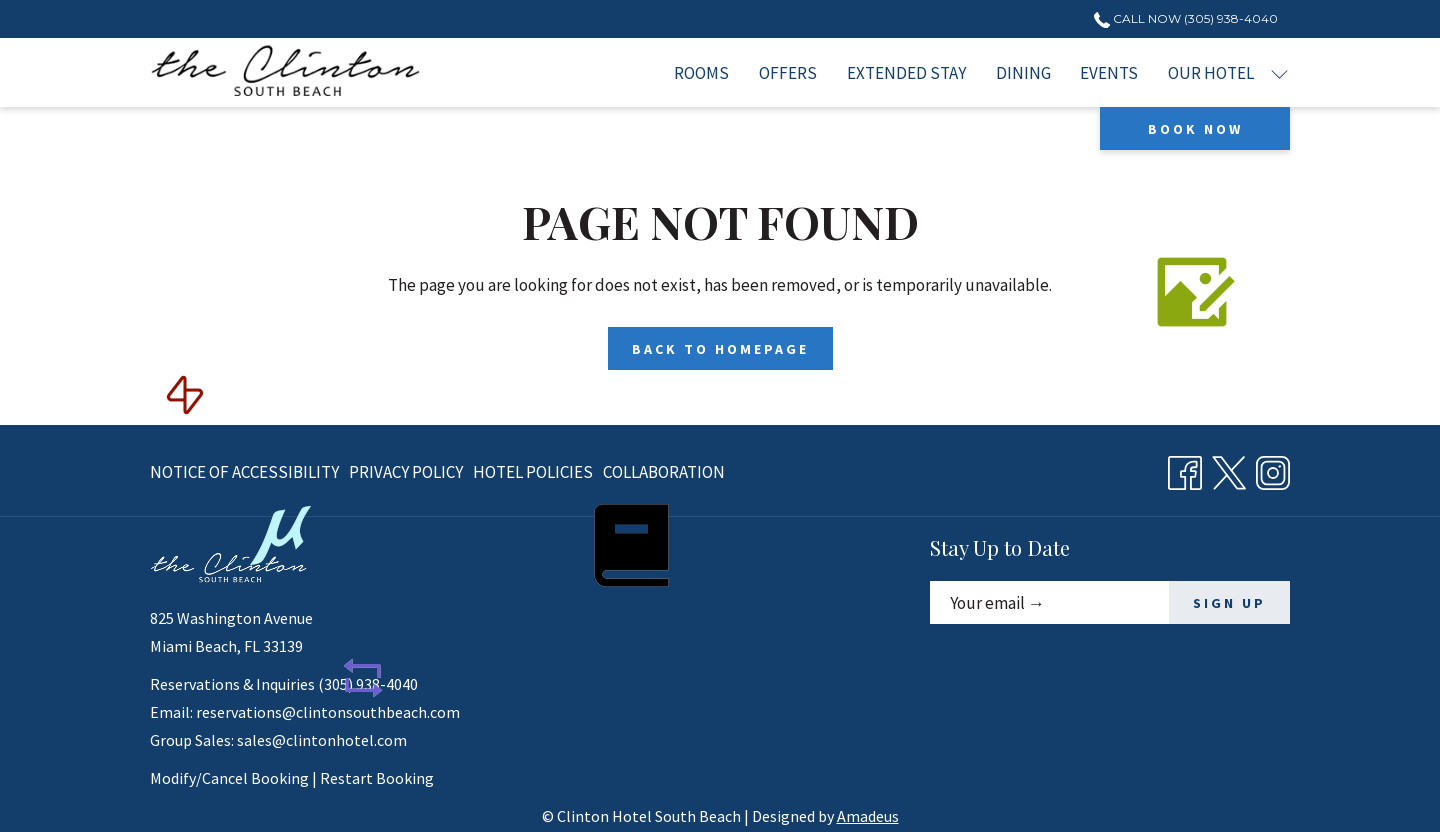  What do you see at coordinates (631, 545) in the screenshot?
I see `open a book or reading app` at bounding box center [631, 545].